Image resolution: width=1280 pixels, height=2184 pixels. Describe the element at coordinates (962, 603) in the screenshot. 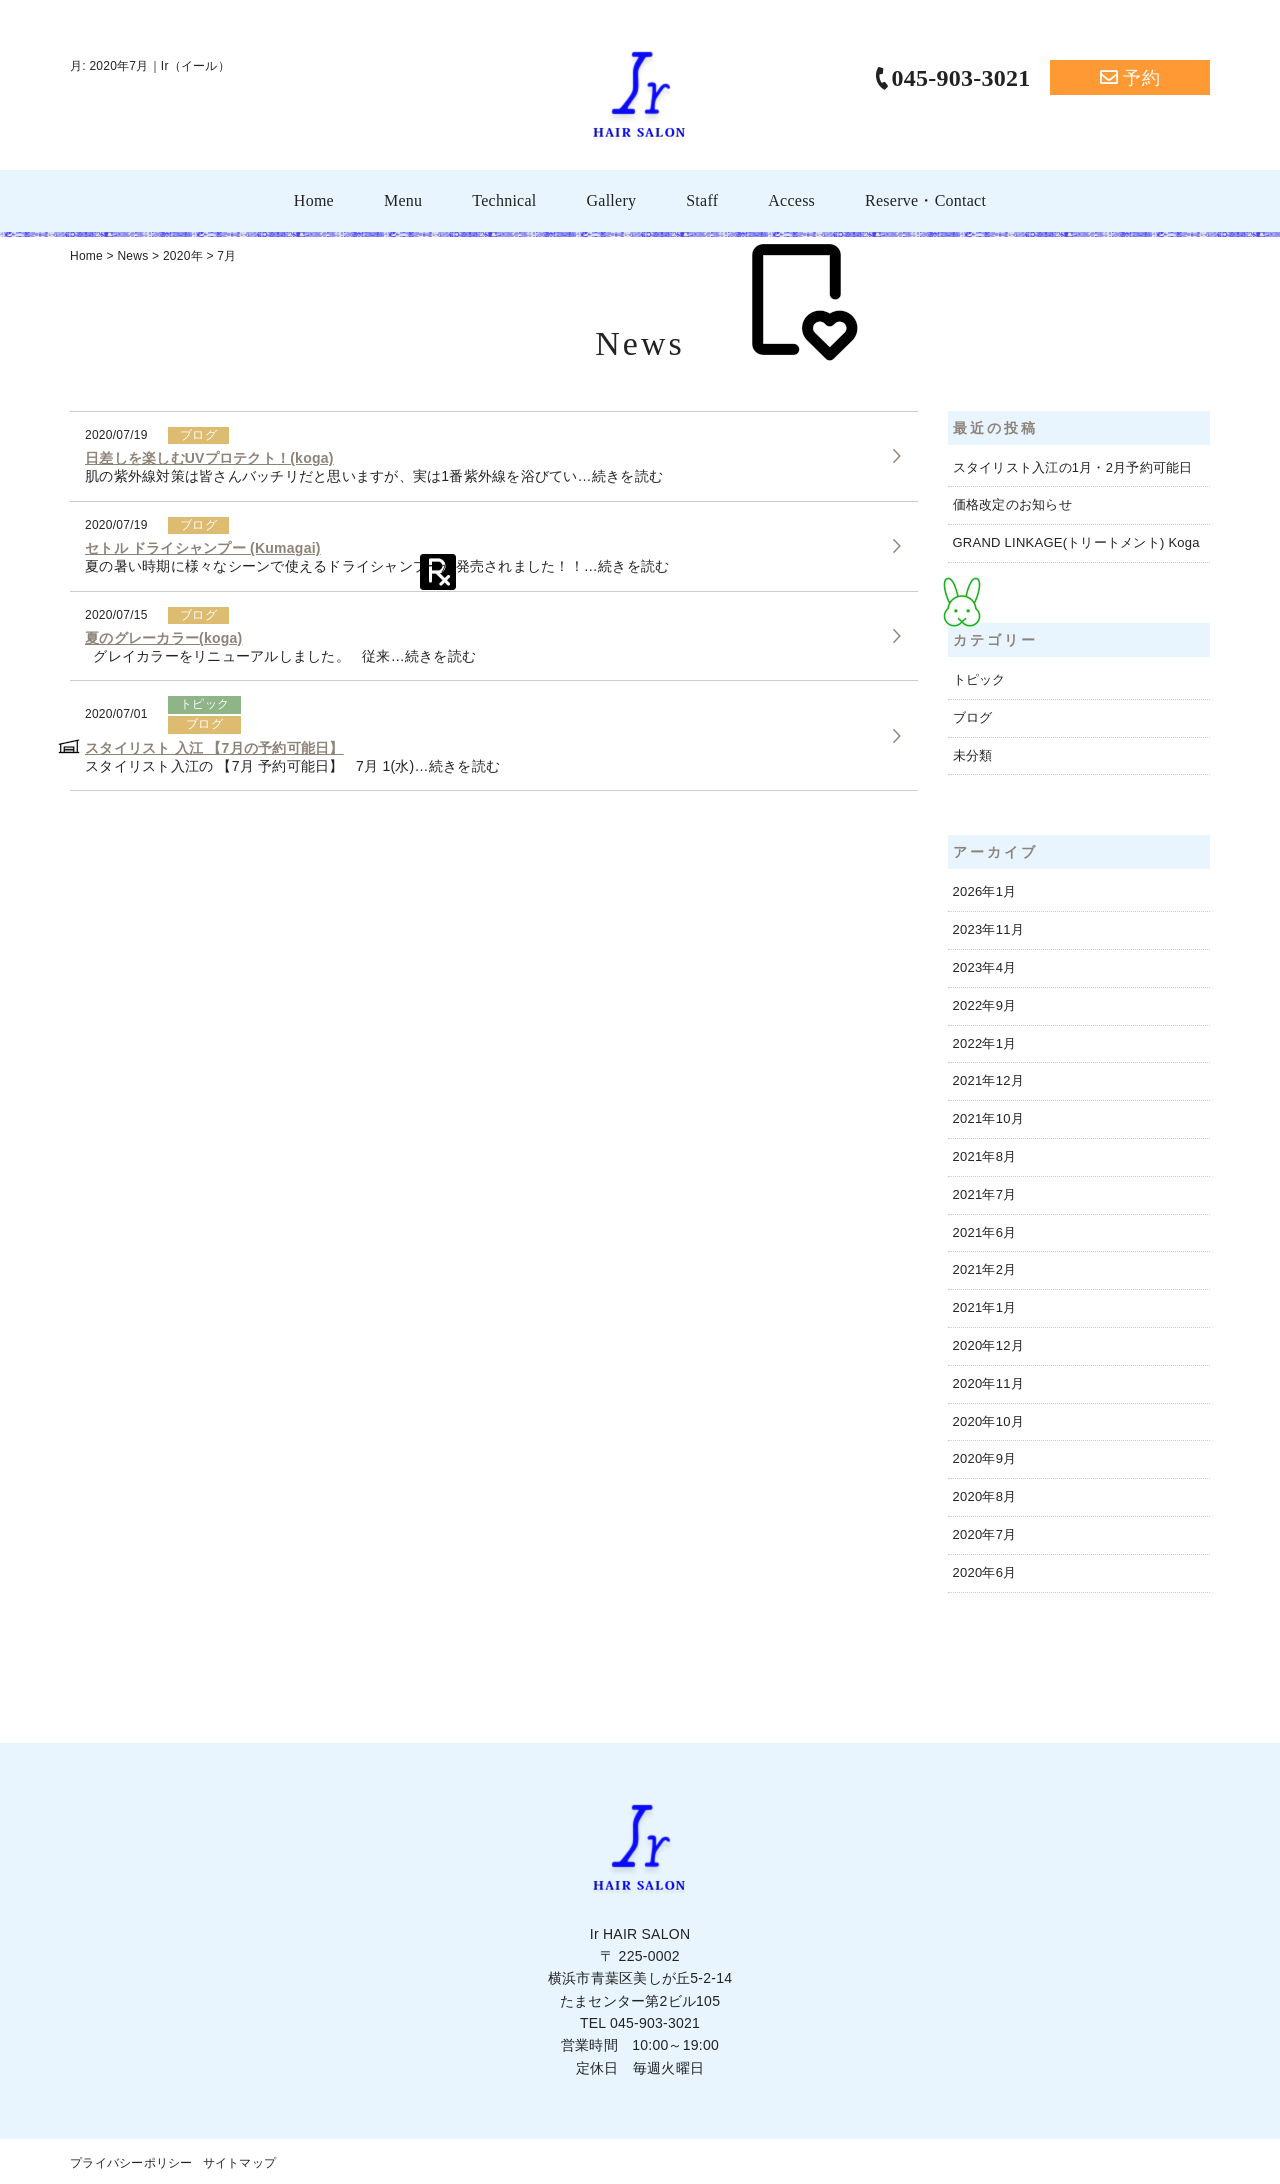

I see `access pet or animal-related features` at that location.